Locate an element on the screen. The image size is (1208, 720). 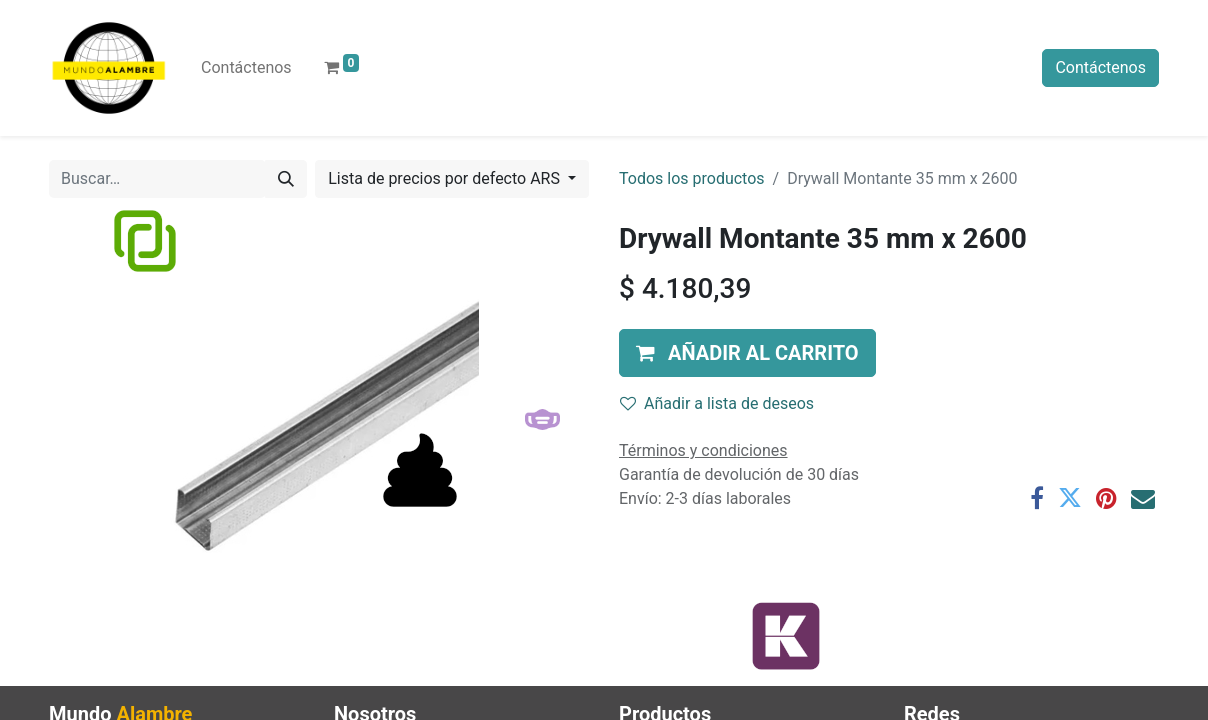
view linked or connected layers is located at coordinates (145, 241).